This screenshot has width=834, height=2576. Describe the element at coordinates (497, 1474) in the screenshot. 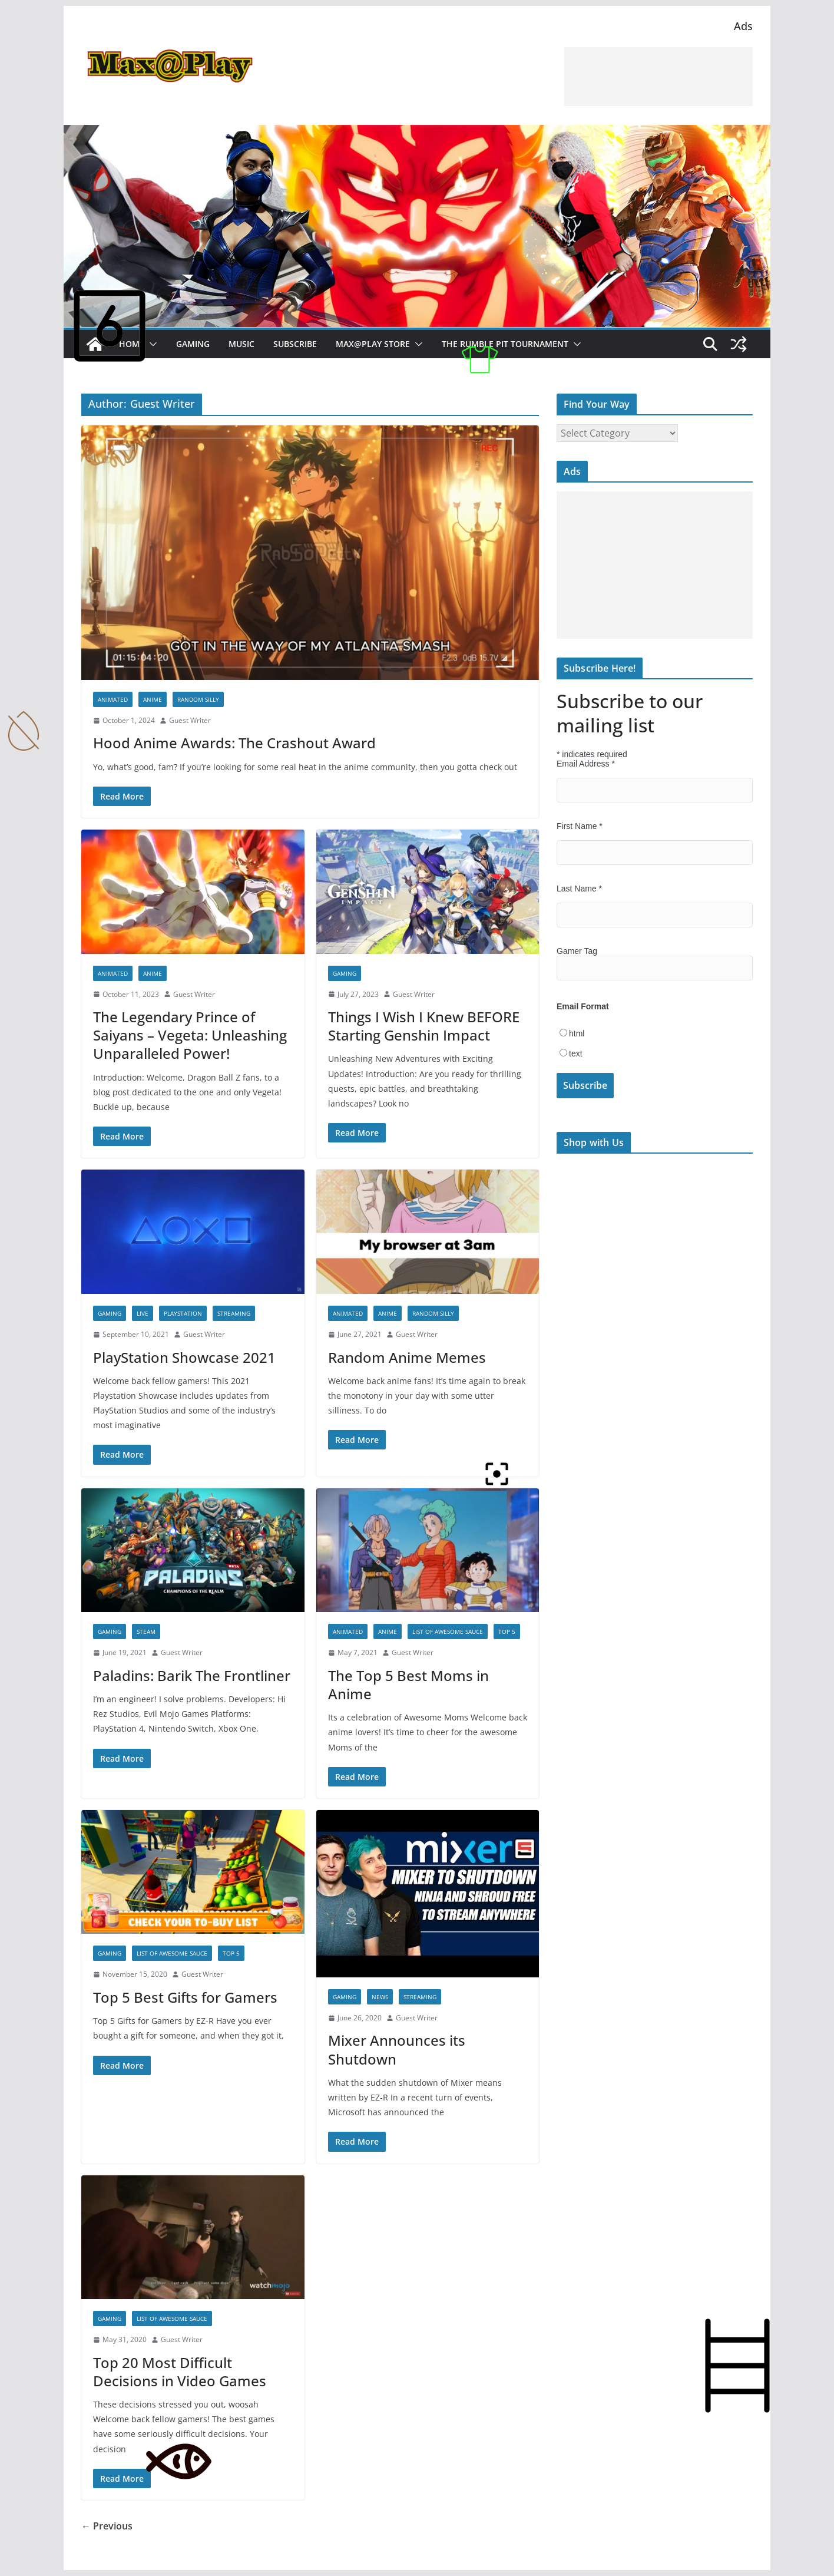

I see `center focus on the current subject` at that location.